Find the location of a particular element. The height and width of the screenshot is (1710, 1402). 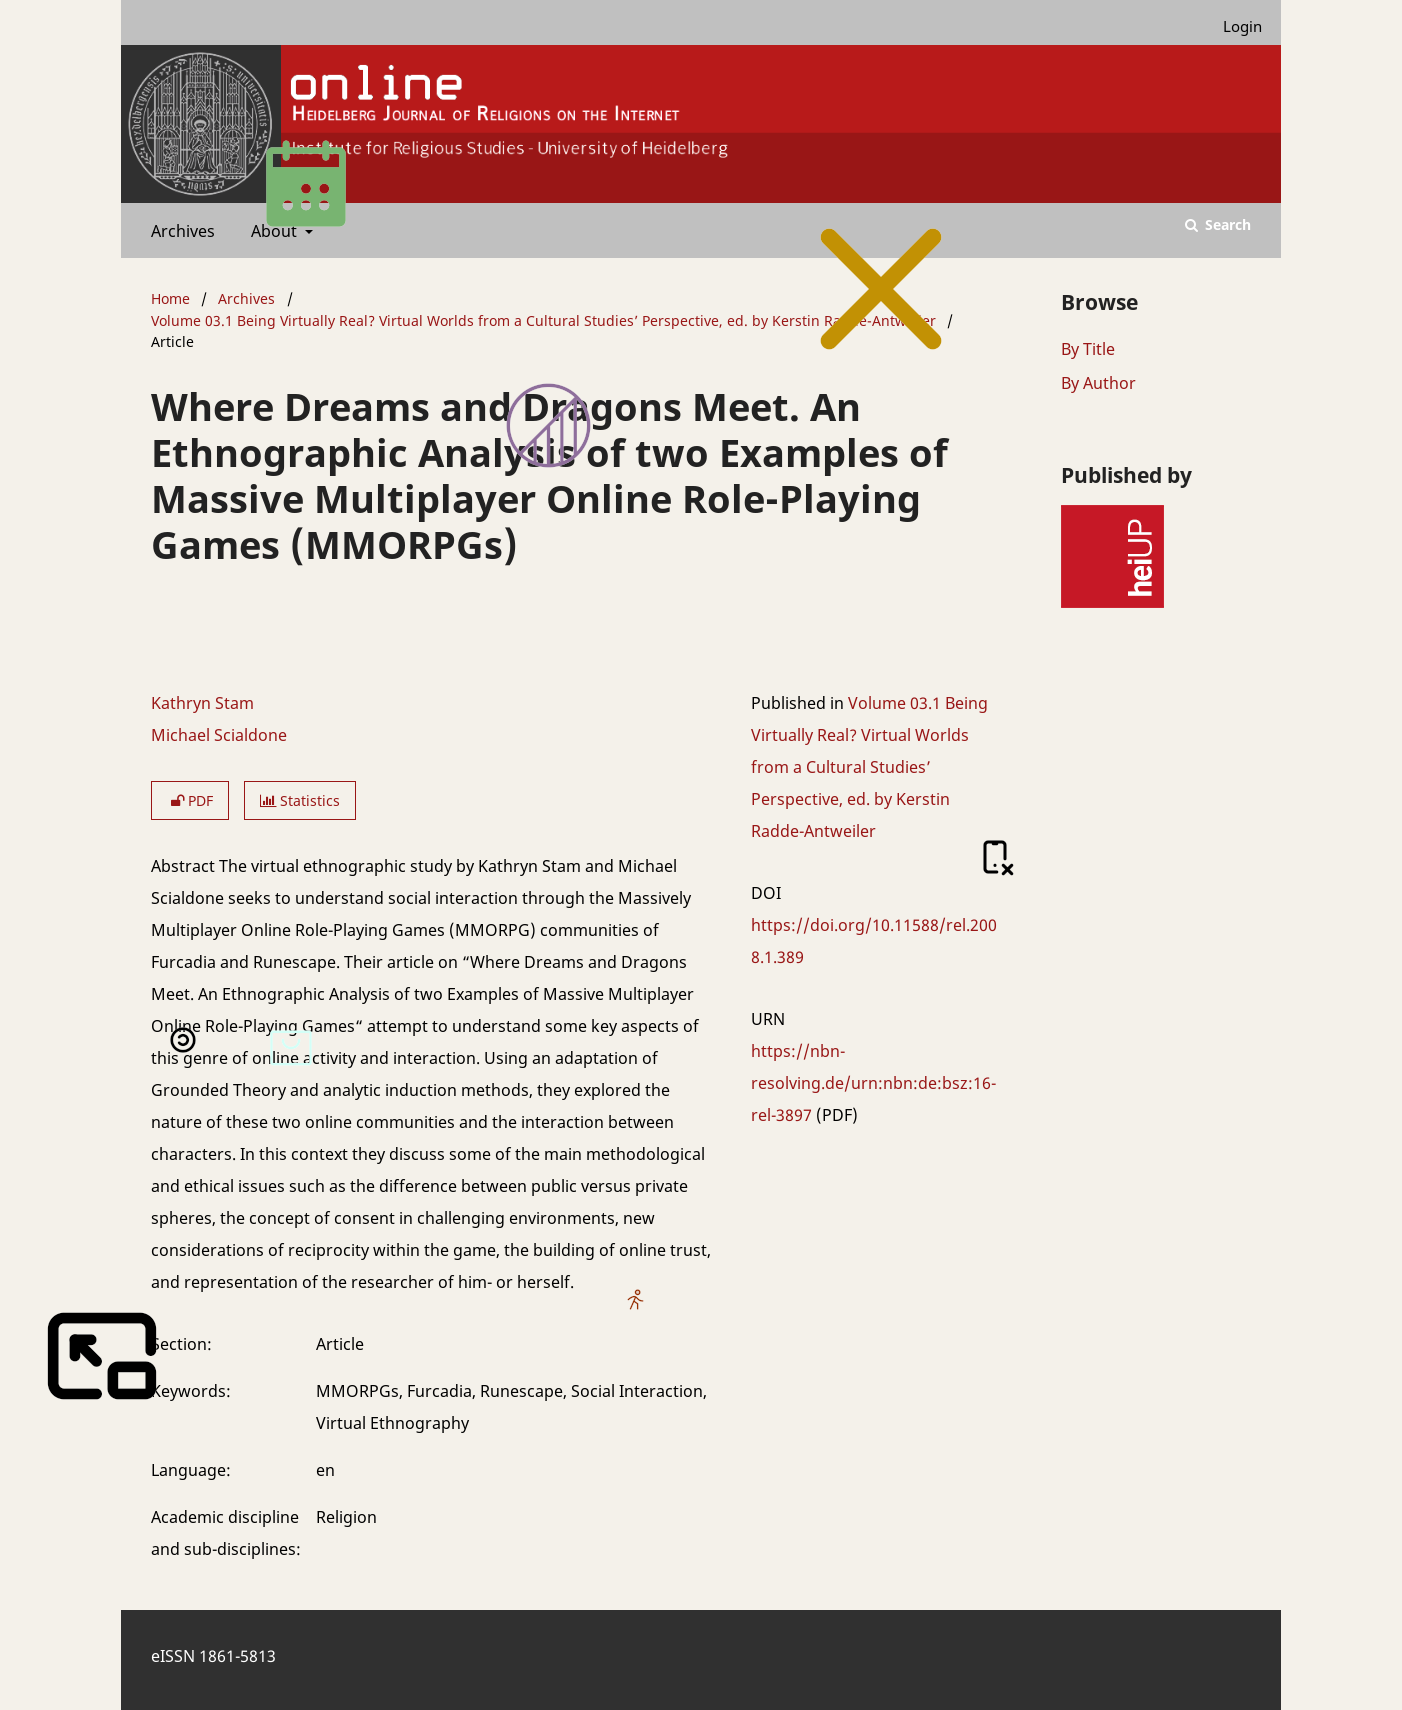

adjust contrast or display settings is located at coordinates (548, 425).